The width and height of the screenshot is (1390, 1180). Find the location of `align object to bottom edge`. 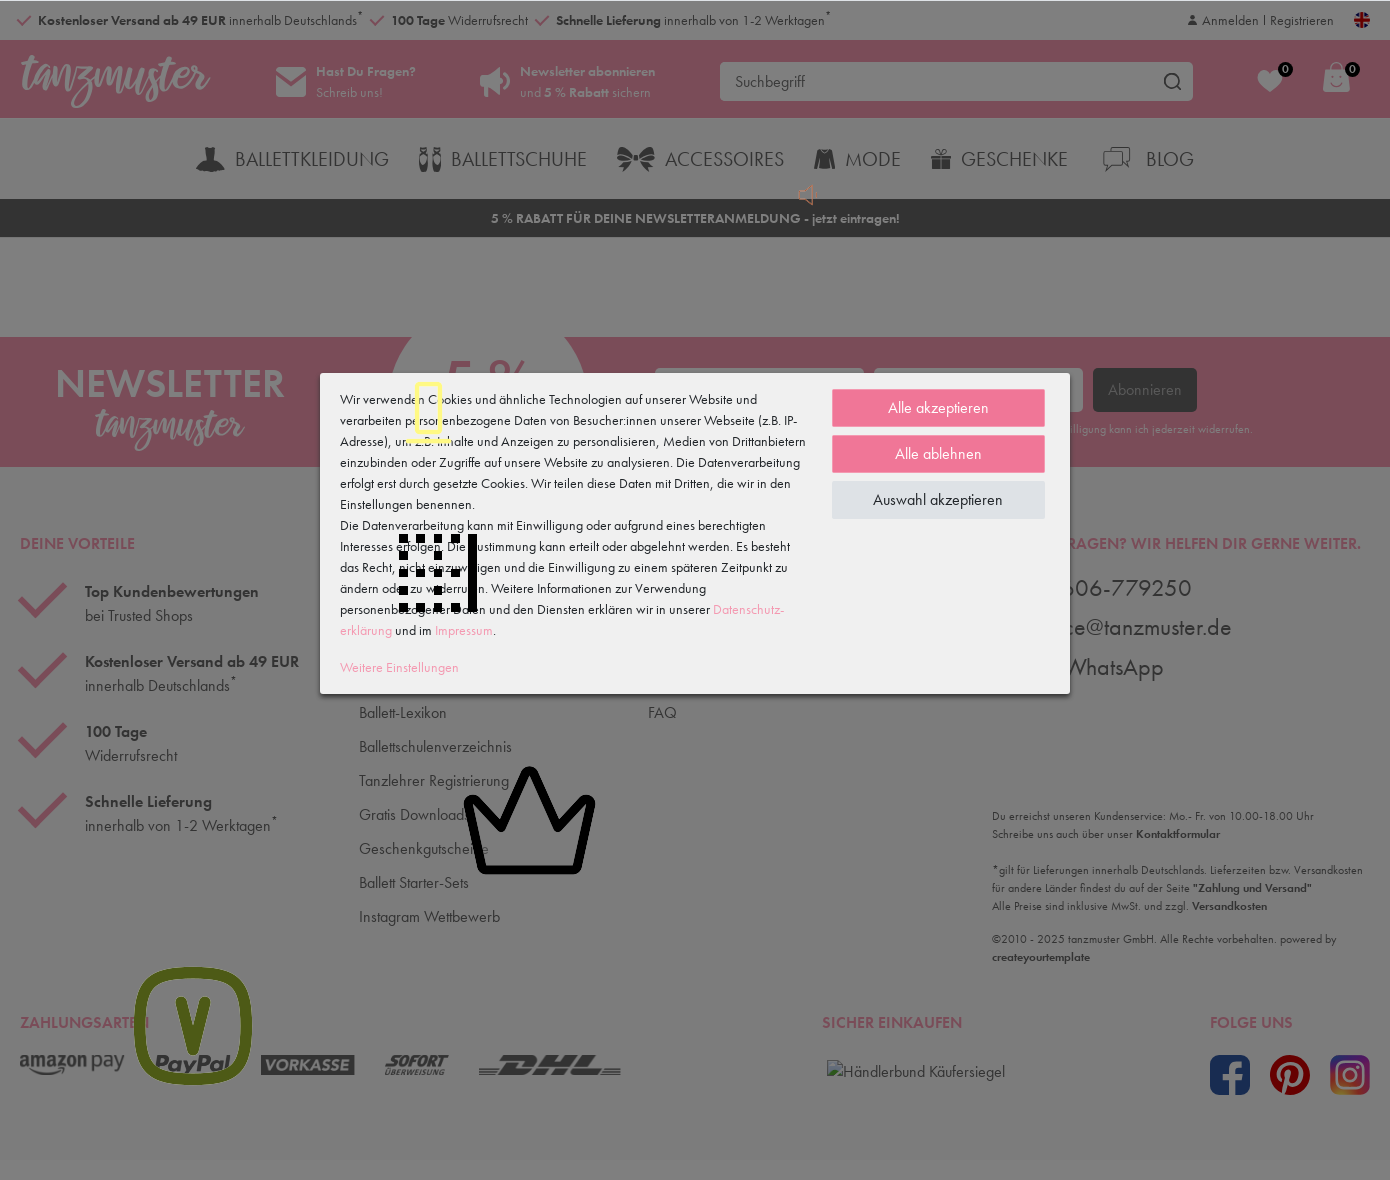

align object to bottom edge is located at coordinates (428, 411).